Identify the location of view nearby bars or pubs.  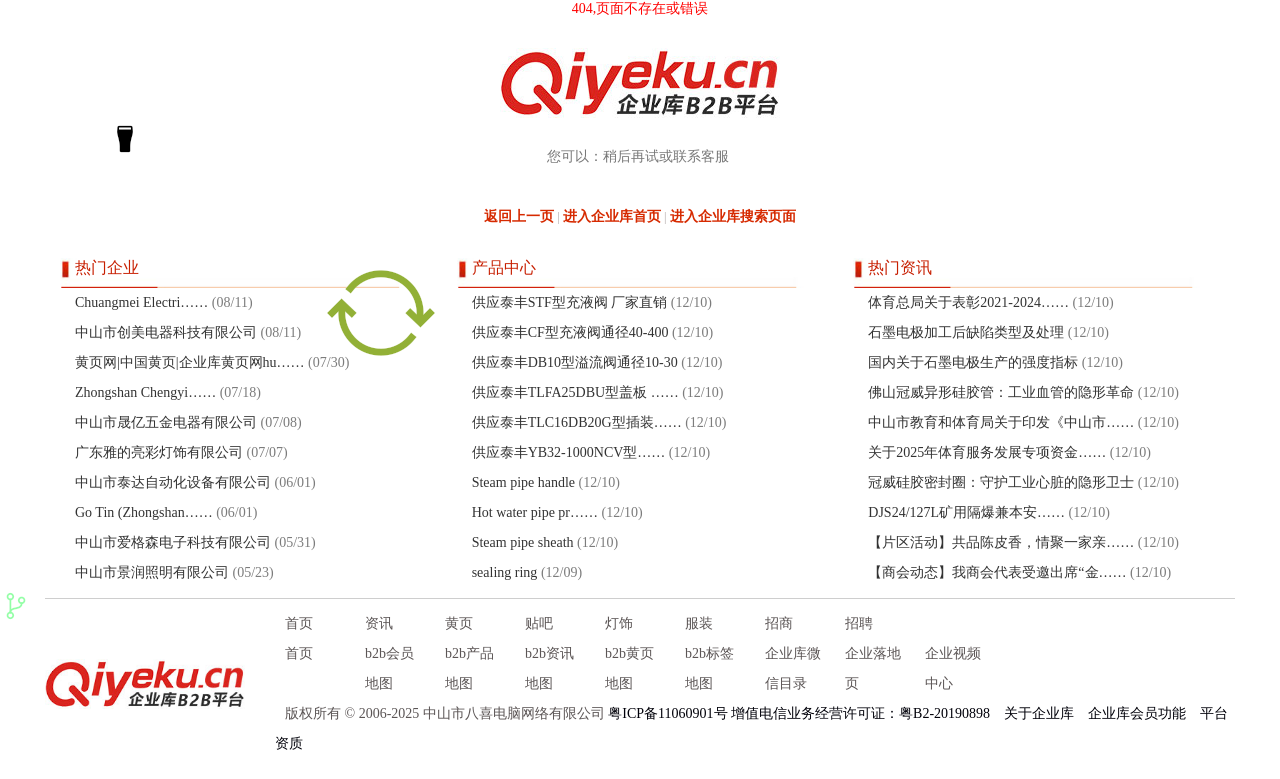
(125, 139).